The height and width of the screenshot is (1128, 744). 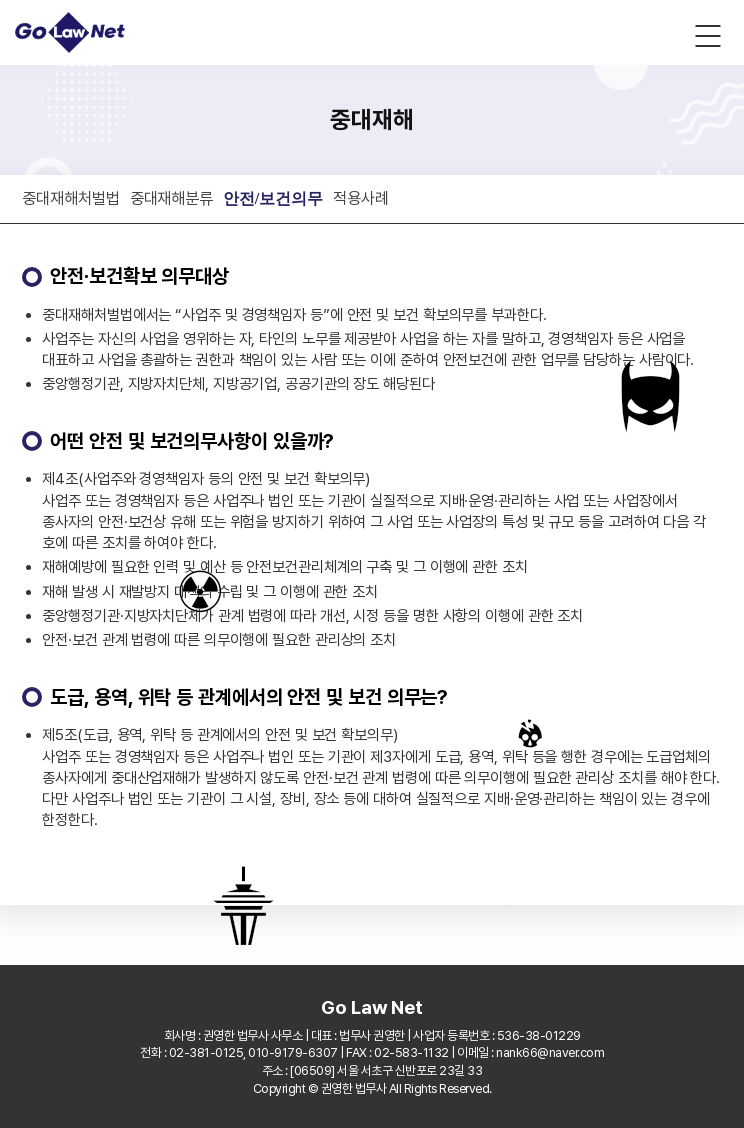 I want to click on indicates radioactive or hazardous material warning, so click(x=200, y=591).